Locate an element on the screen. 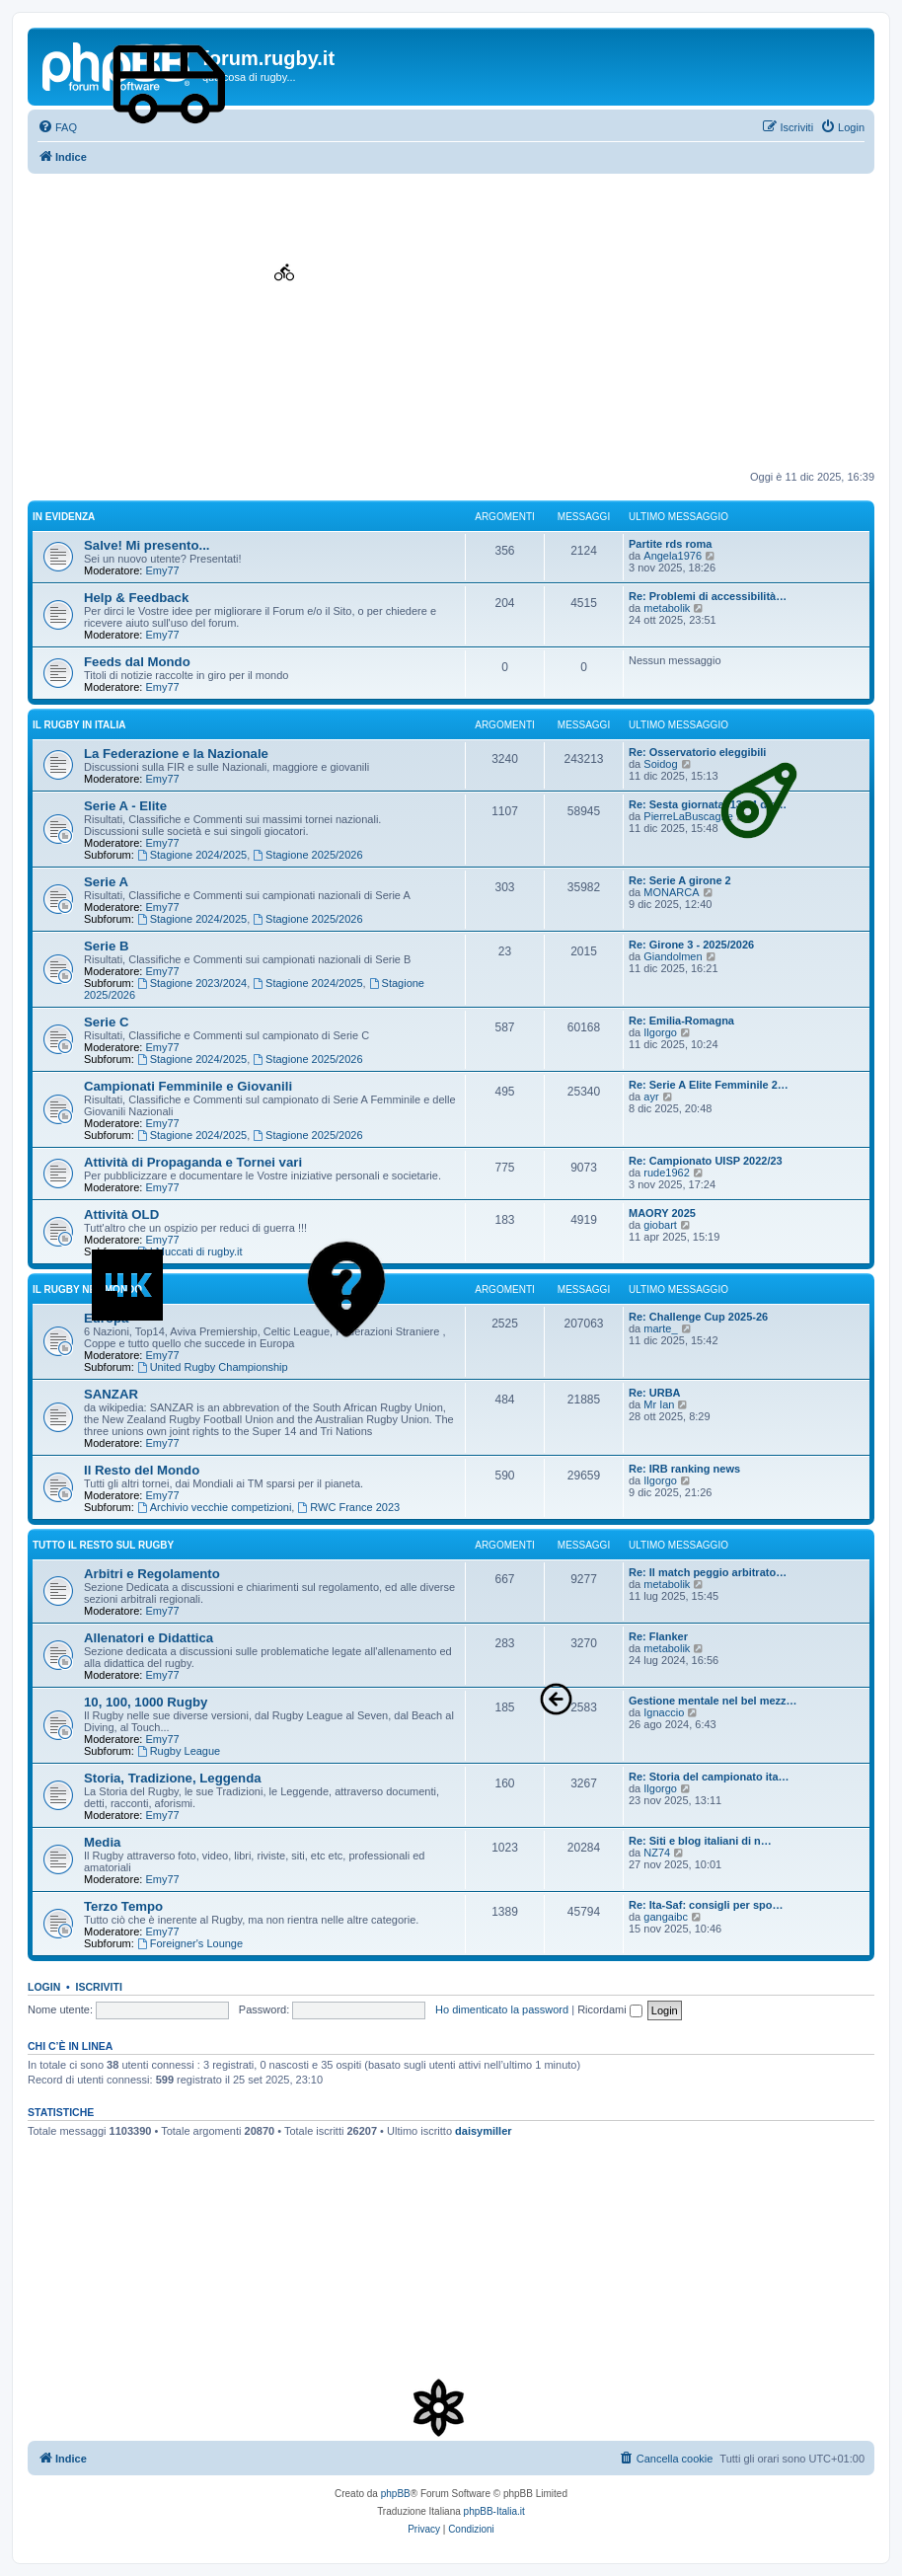  go back to the previous screen is located at coordinates (556, 1699).